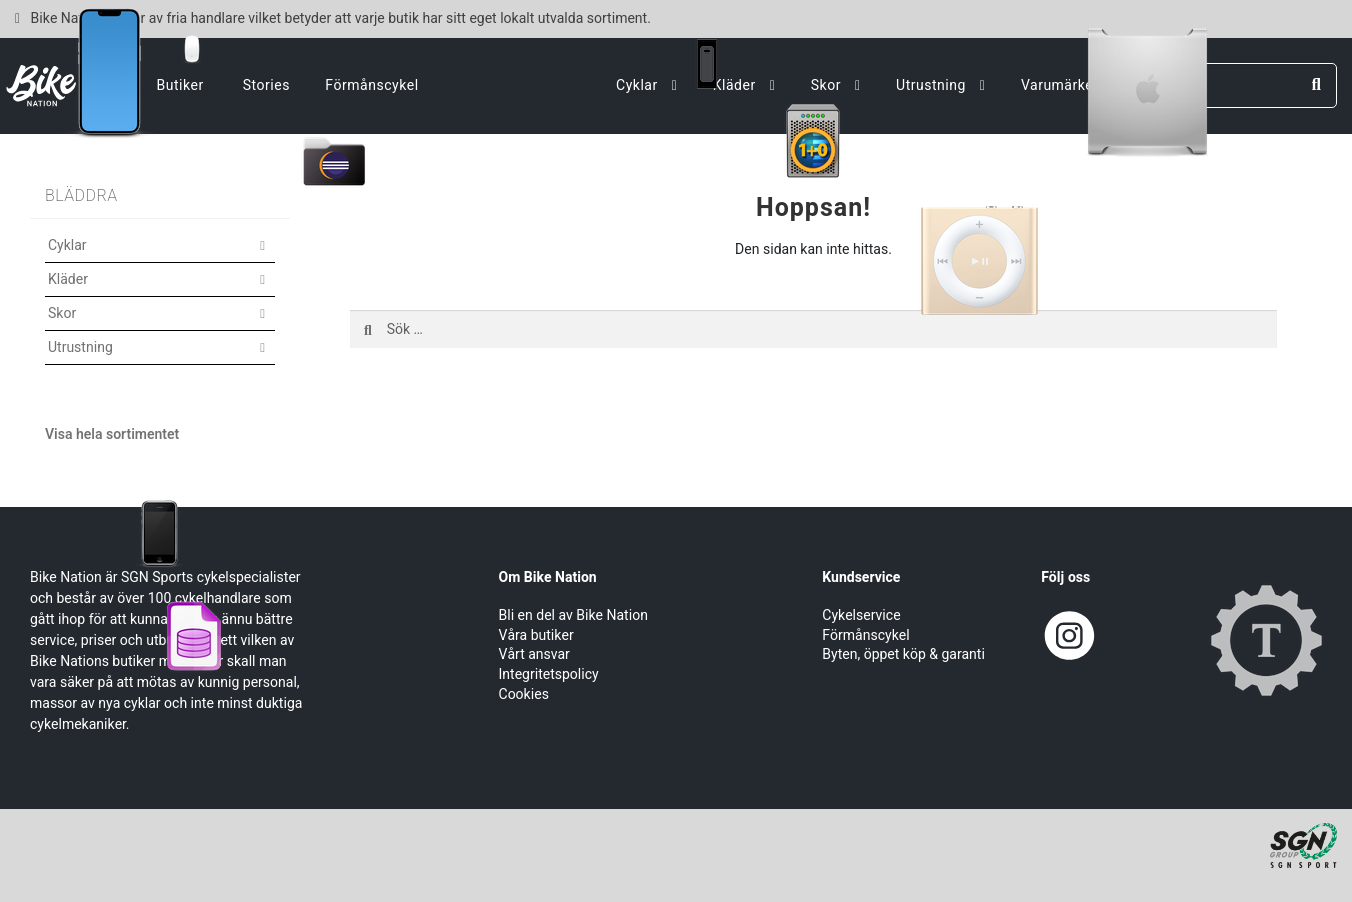 This screenshot has height=902, width=1352. Describe the element at coordinates (109, 73) in the screenshot. I see `iPhone 14 device icon` at that location.